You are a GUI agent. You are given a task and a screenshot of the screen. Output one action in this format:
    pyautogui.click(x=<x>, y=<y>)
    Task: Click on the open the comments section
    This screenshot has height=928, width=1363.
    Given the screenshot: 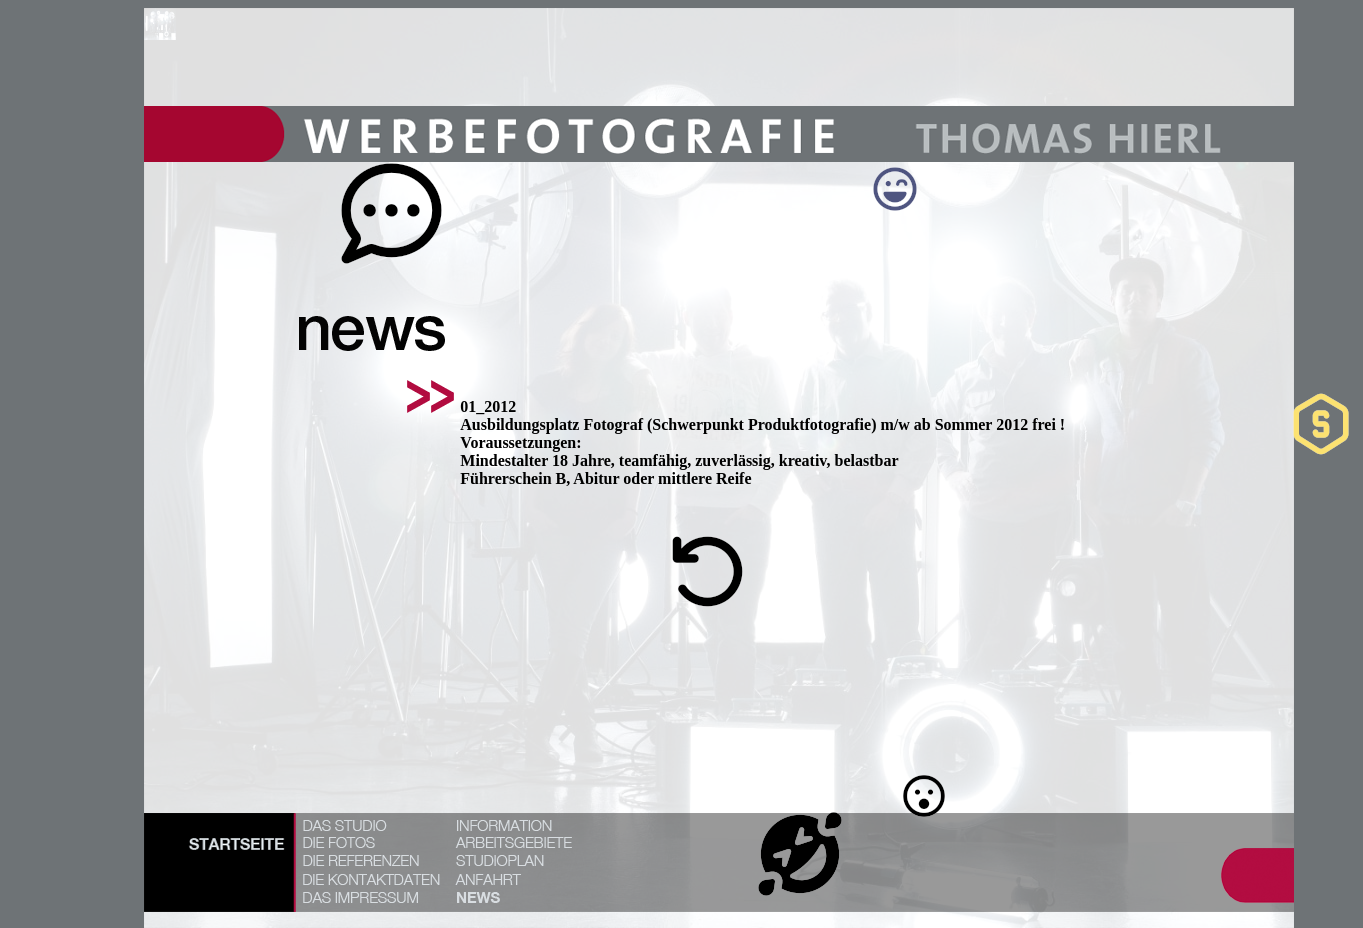 What is the action you would take?
    pyautogui.click(x=391, y=213)
    